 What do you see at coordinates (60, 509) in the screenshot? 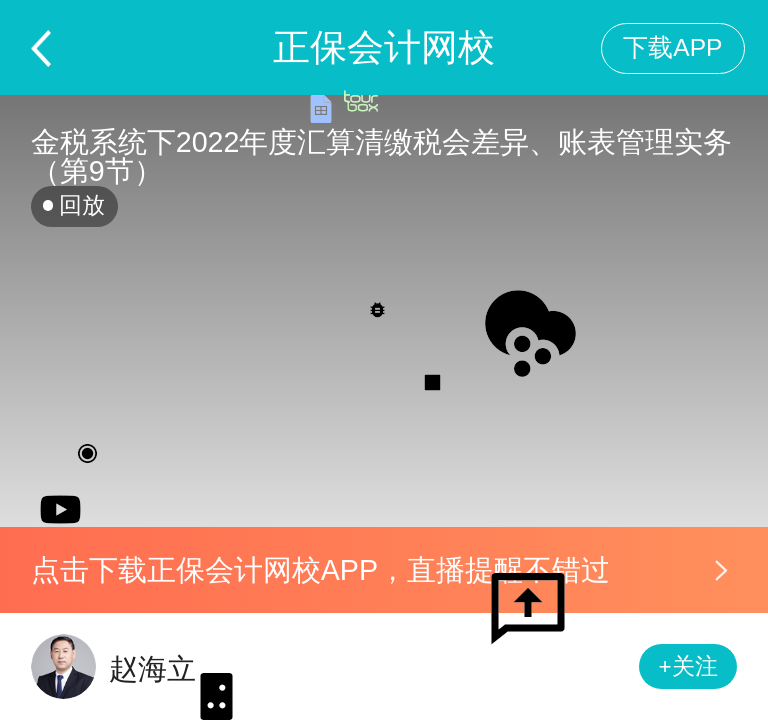
I see `open YouTube app` at bounding box center [60, 509].